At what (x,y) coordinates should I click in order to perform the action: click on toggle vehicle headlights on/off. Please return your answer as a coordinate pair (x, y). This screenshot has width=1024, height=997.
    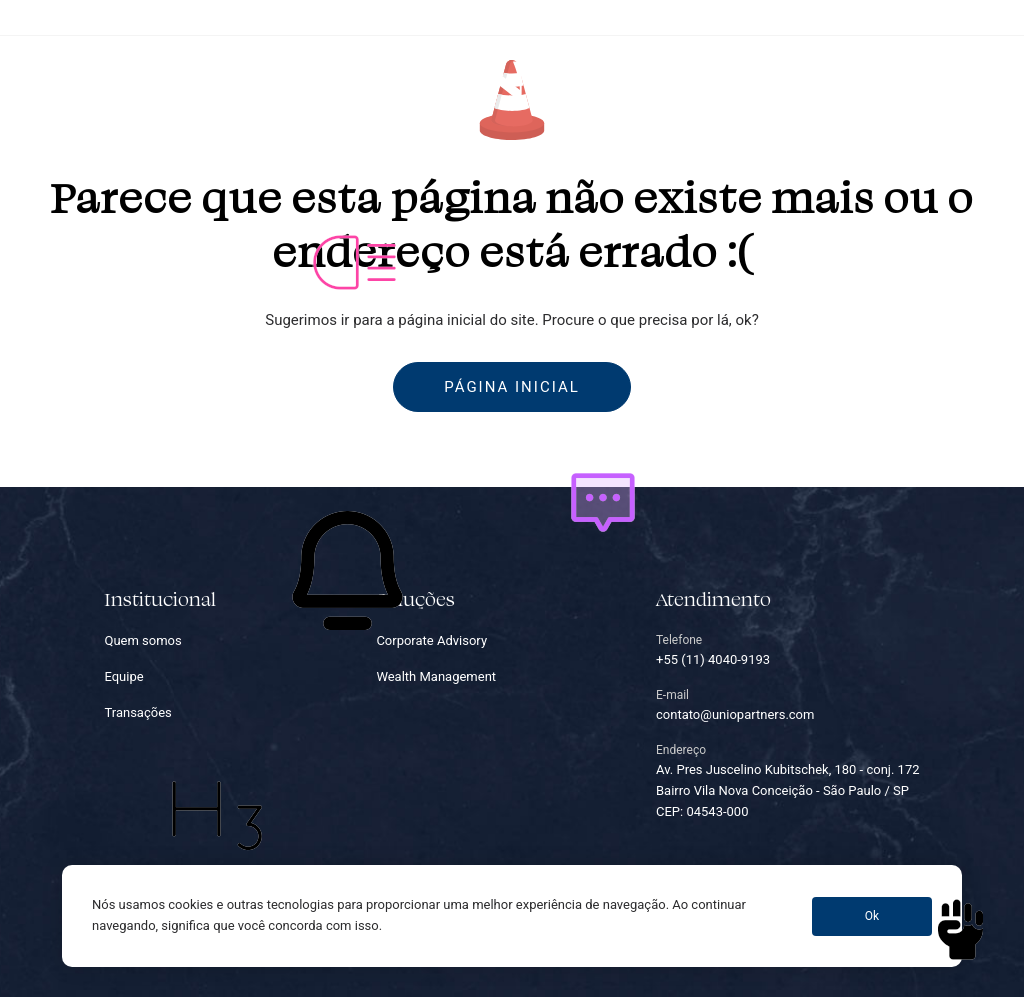
    Looking at the image, I should click on (354, 262).